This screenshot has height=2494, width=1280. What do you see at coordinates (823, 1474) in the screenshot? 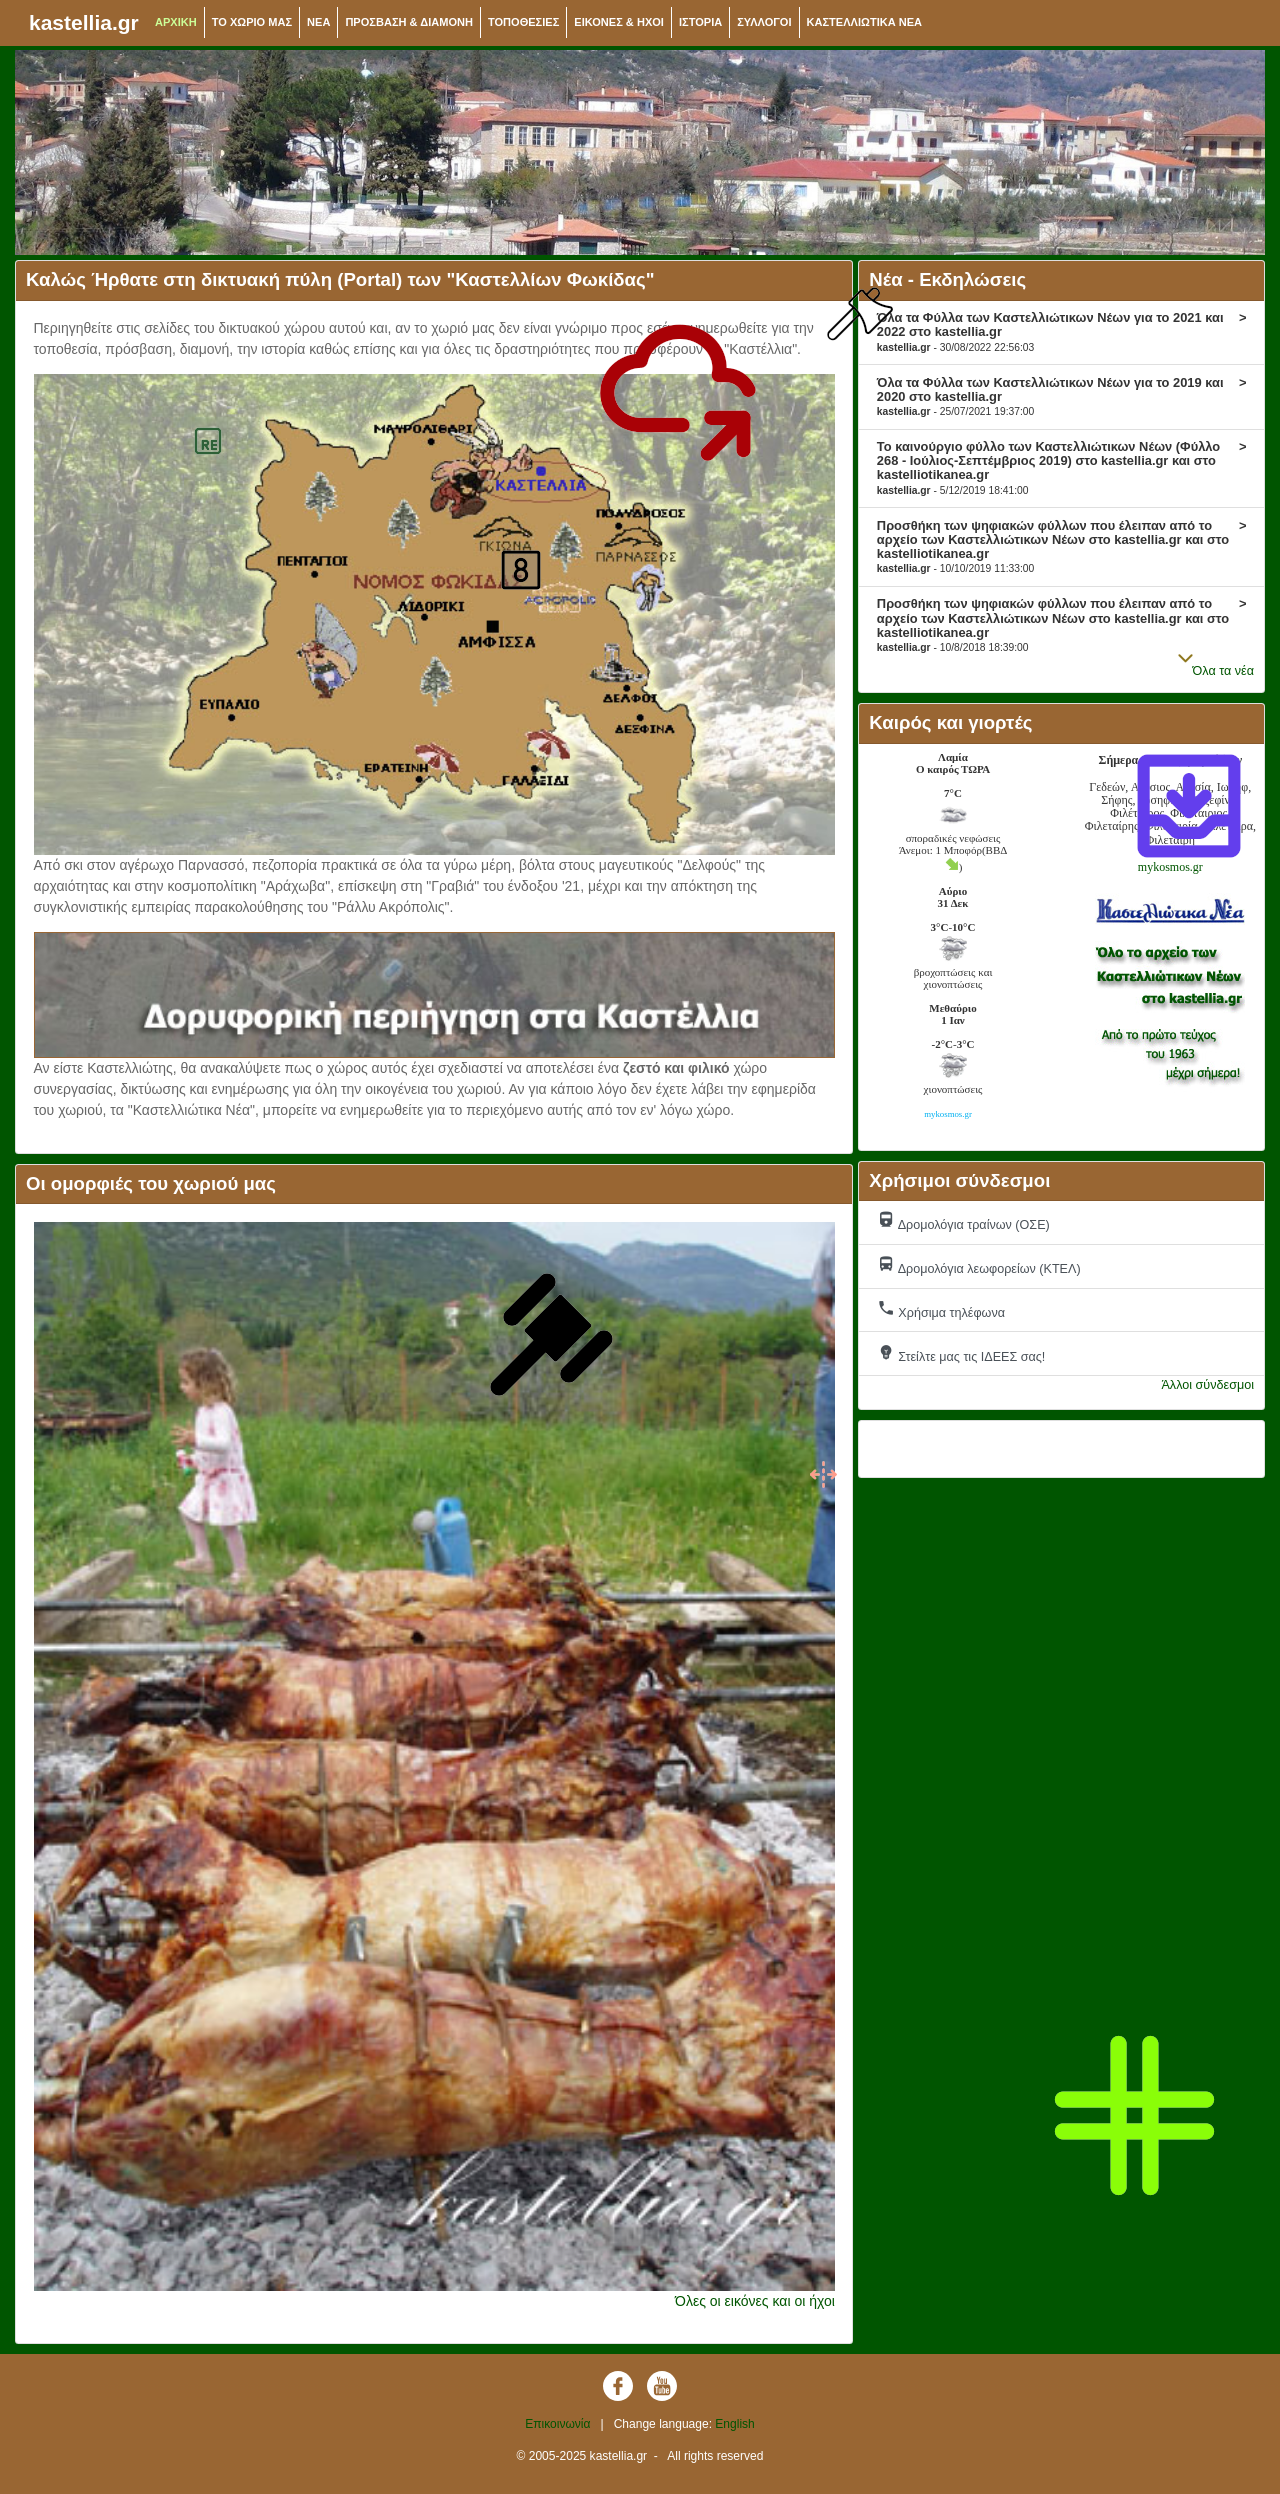
I see `expand content horizontally` at bounding box center [823, 1474].